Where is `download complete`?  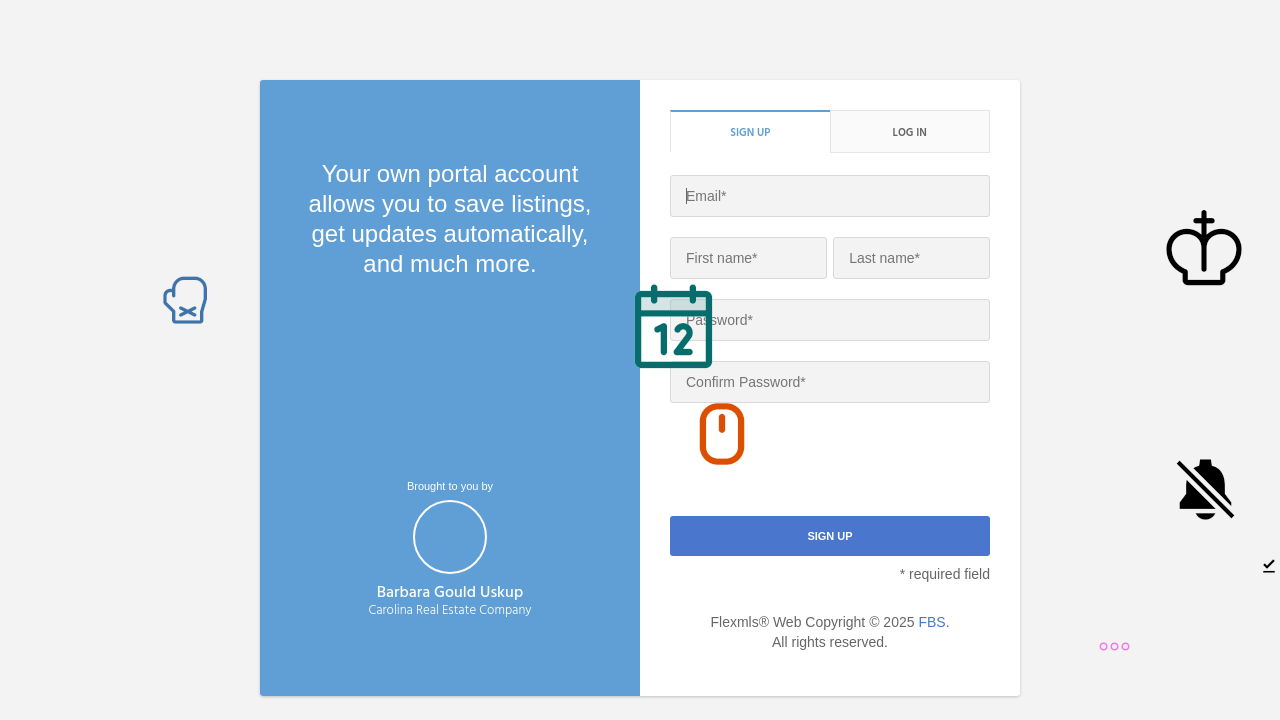 download complete is located at coordinates (1269, 566).